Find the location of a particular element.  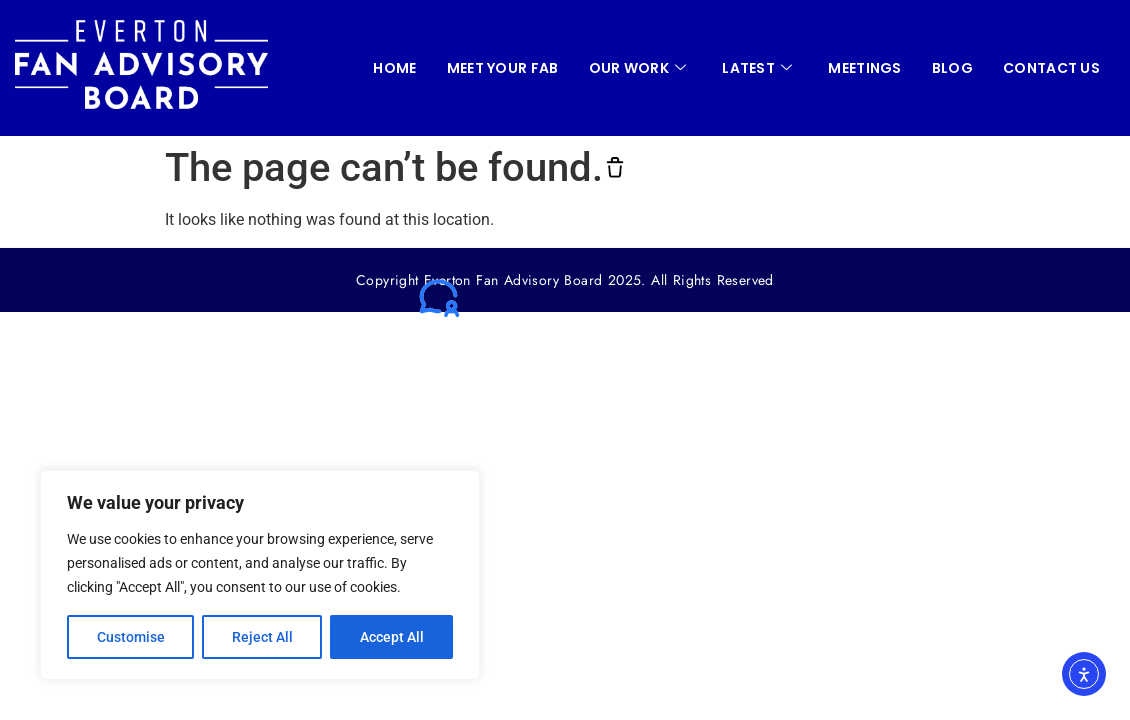

view conversation with a specific contact is located at coordinates (438, 296).